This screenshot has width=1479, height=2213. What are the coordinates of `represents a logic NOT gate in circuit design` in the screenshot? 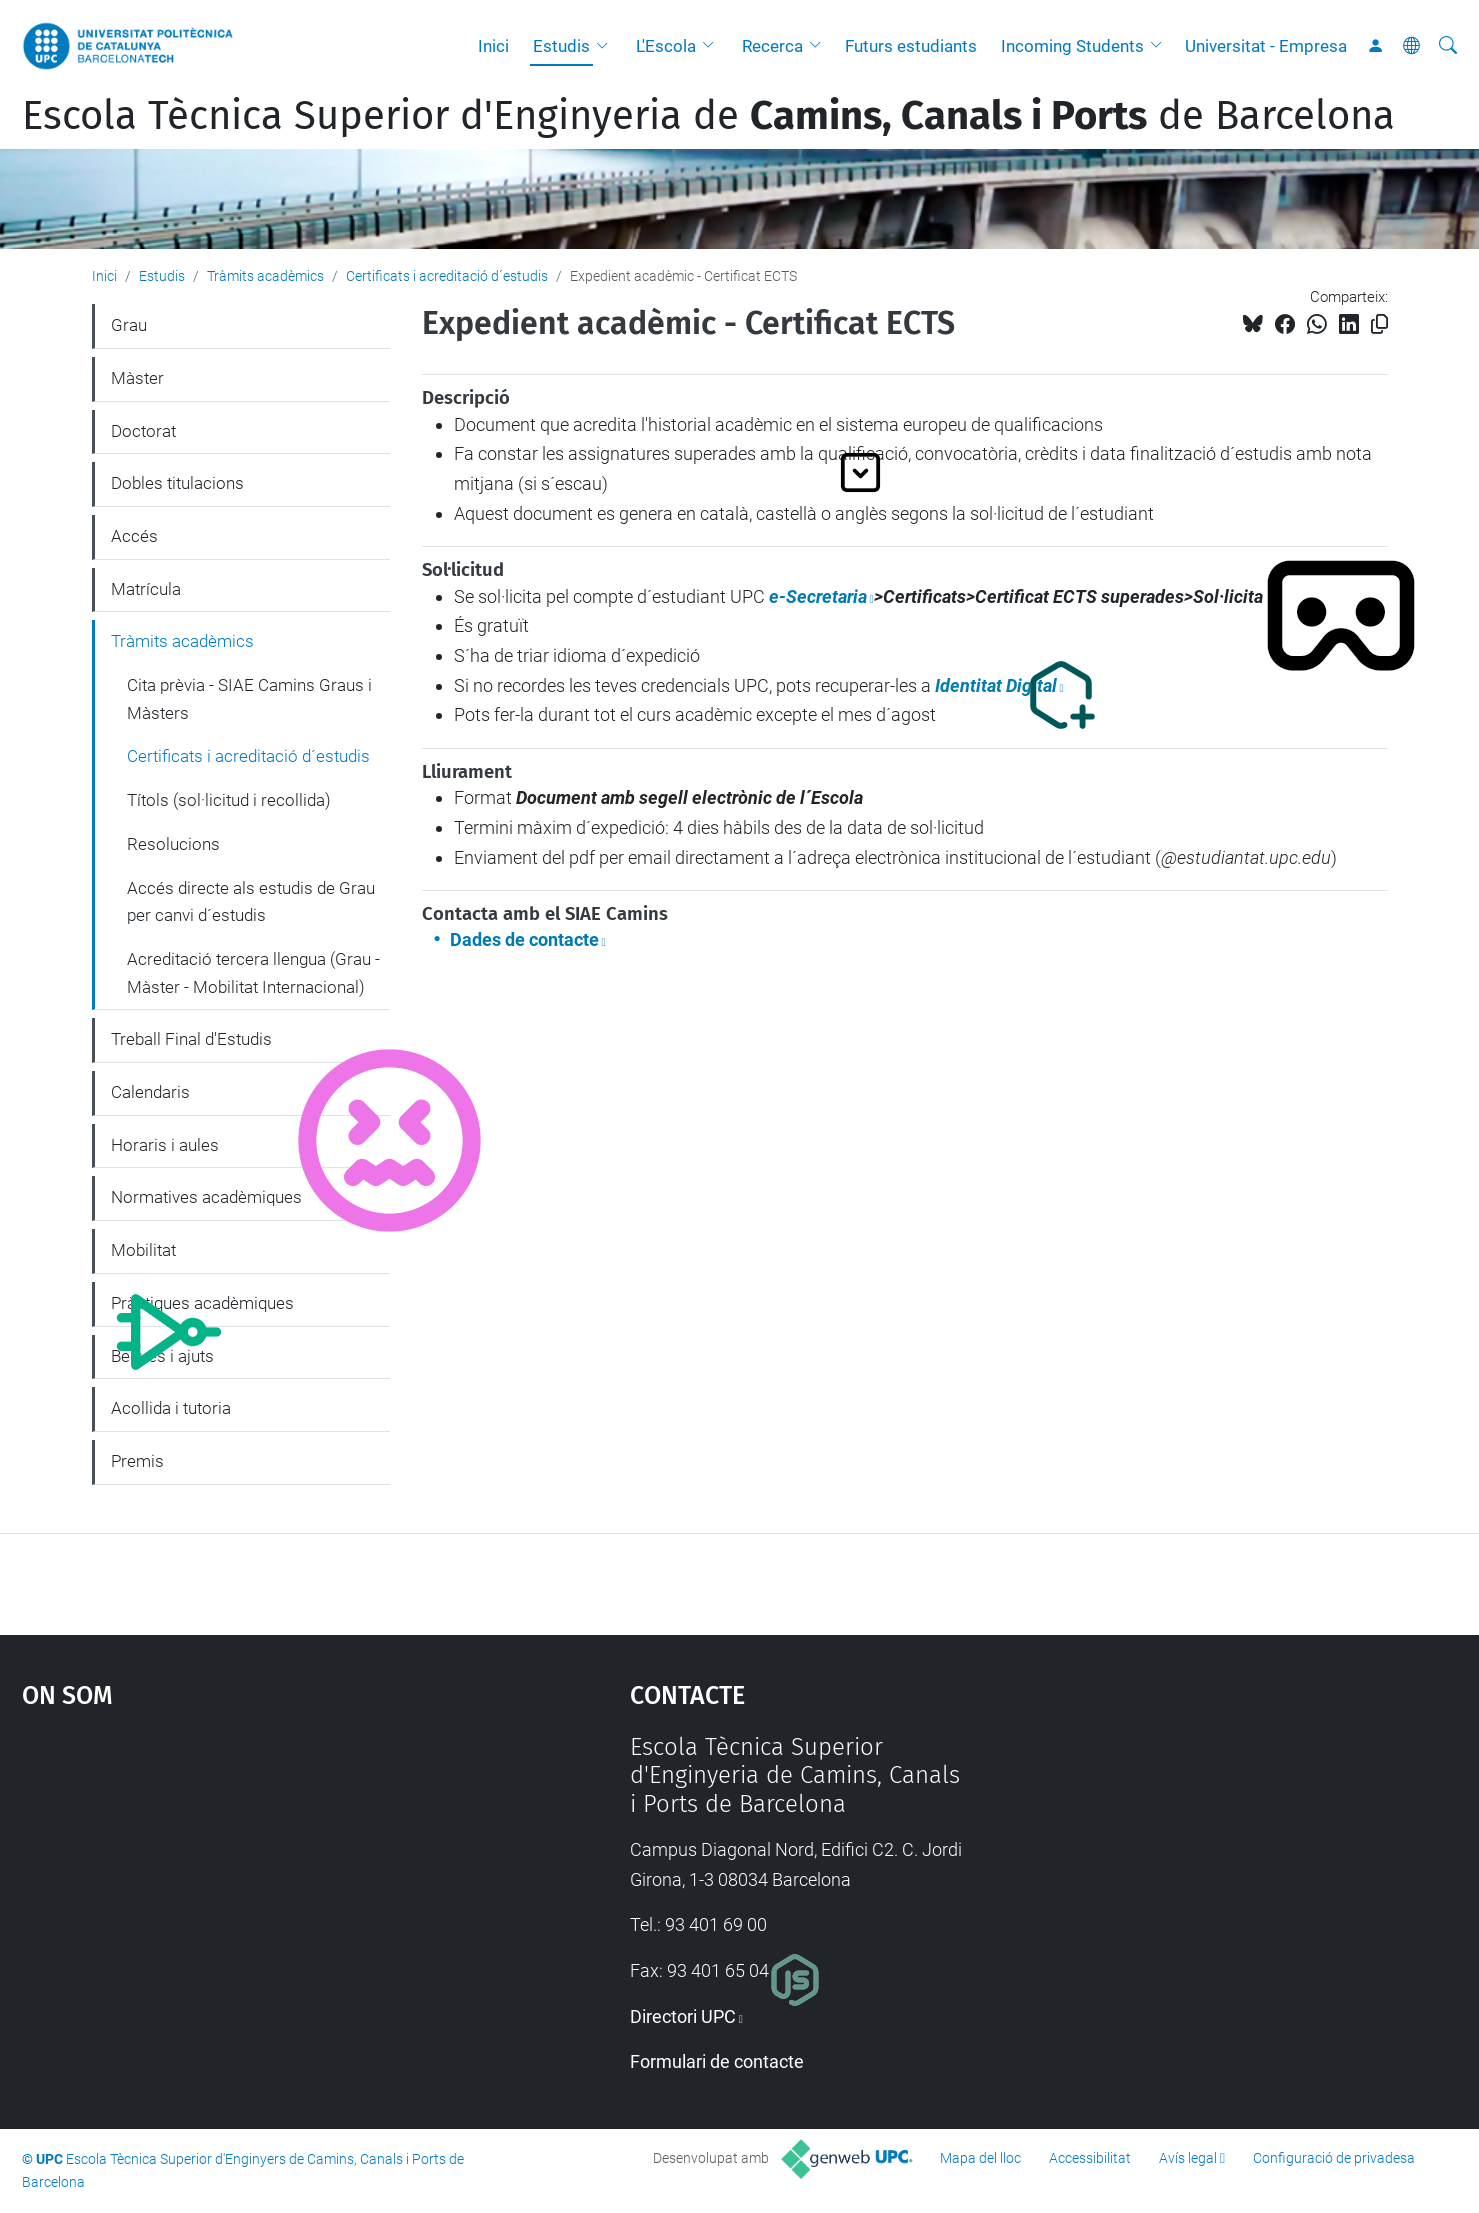 It's located at (169, 1332).